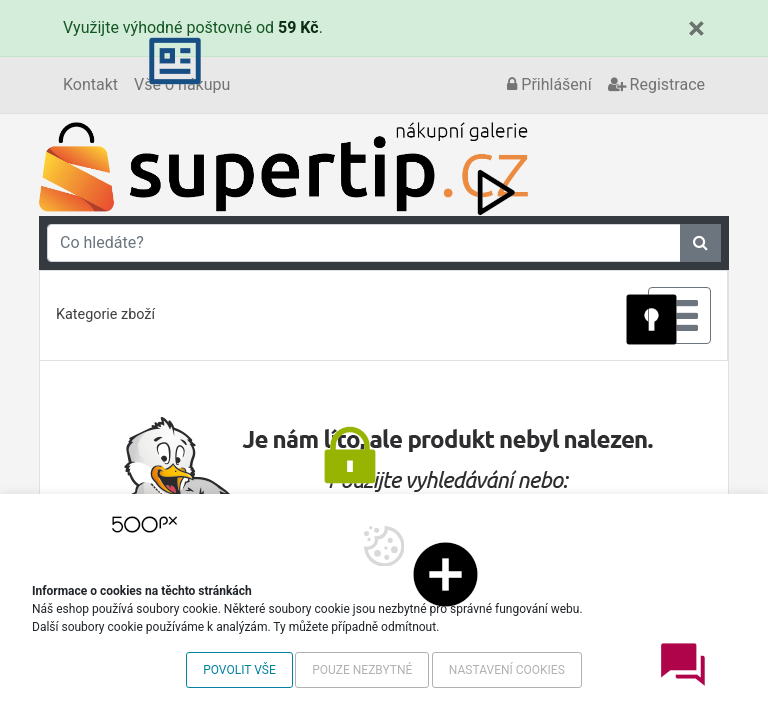 The height and width of the screenshot is (720, 768). What do you see at coordinates (350, 455) in the screenshot?
I see `indicates a locked or secured item` at bounding box center [350, 455].